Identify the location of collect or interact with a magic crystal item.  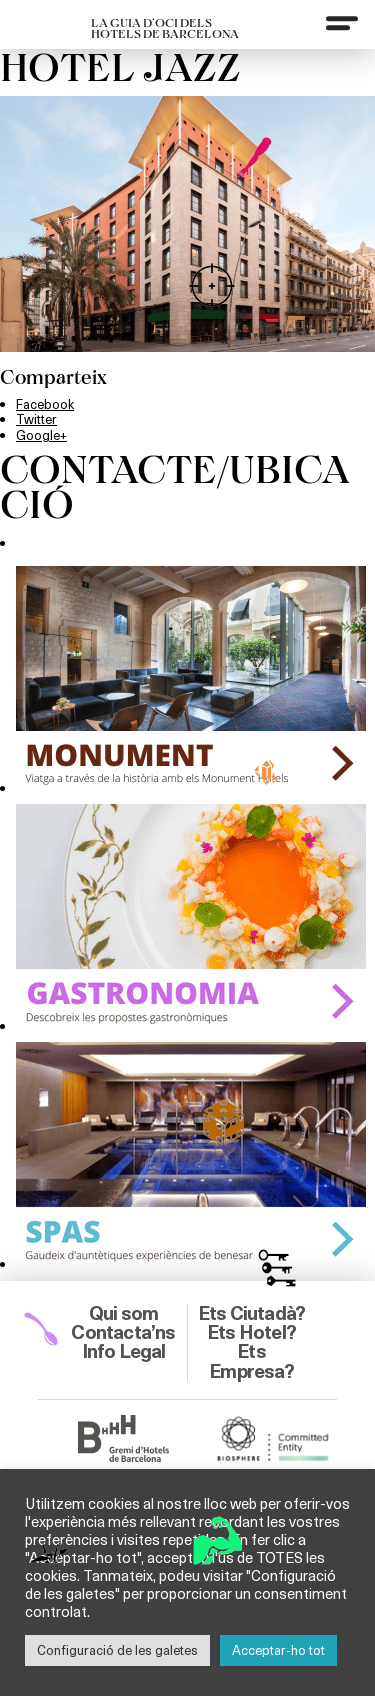
(266, 772).